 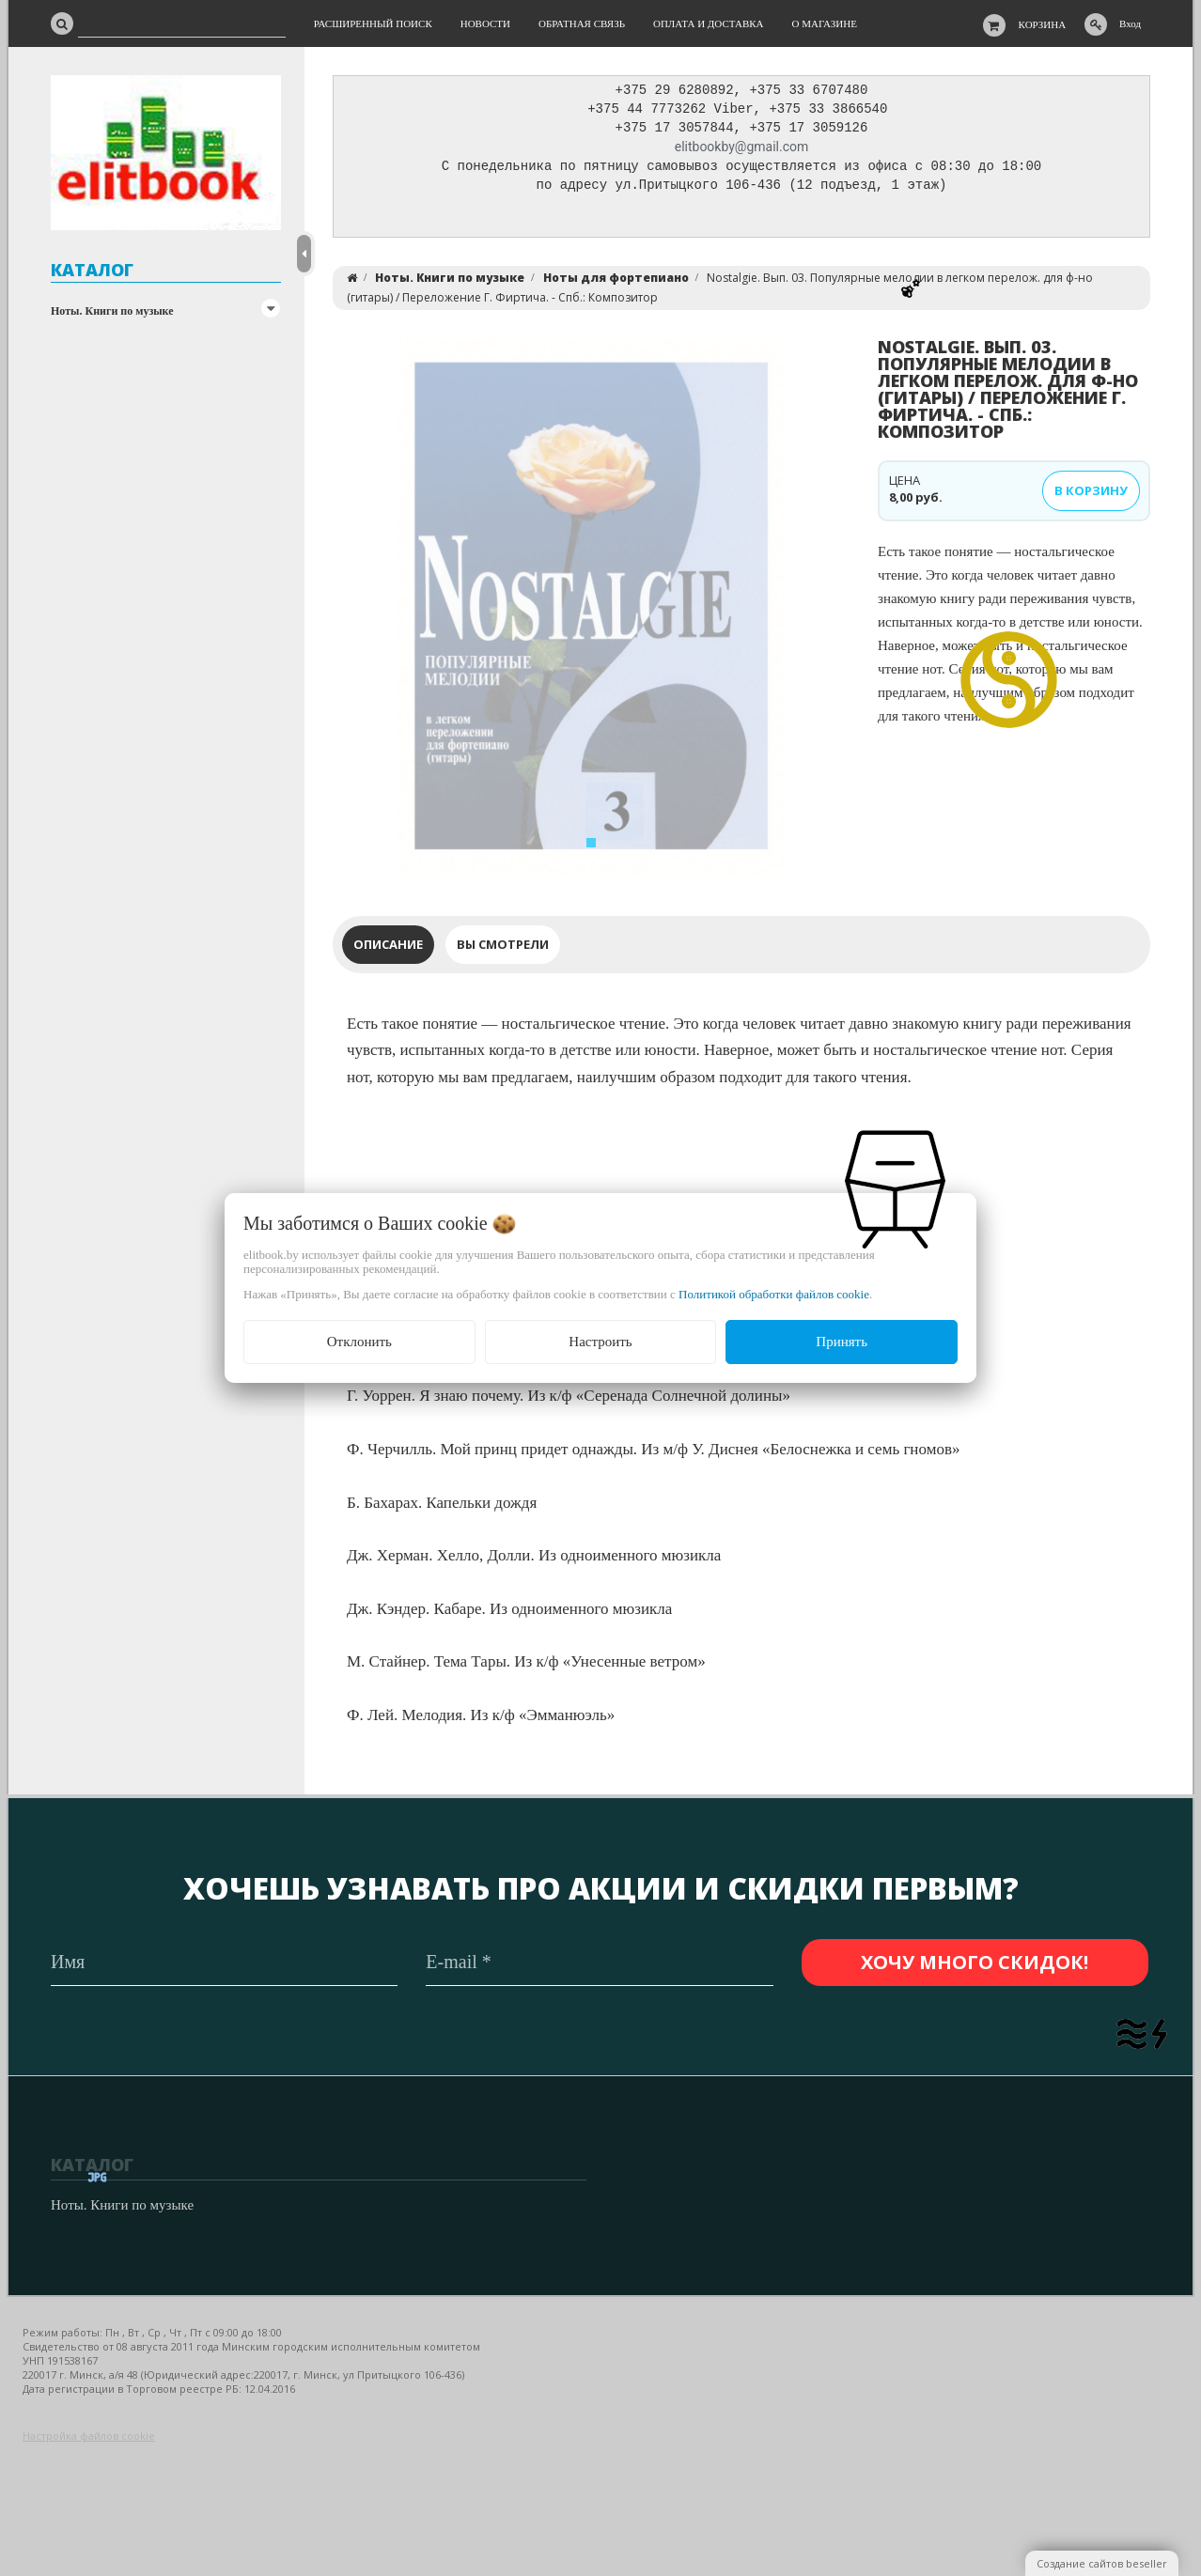 What do you see at coordinates (97, 2177) in the screenshot?
I see `indicates a JPG image file type` at bounding box center [97, 2177].